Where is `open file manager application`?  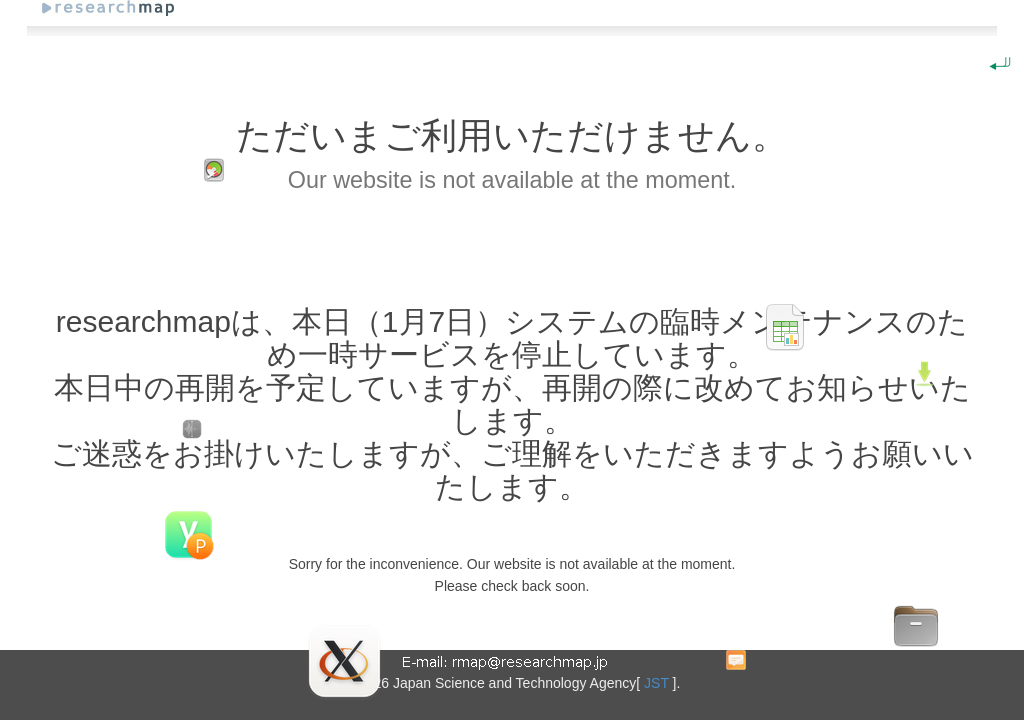
open file manager application is located at coordinates (916, 626).